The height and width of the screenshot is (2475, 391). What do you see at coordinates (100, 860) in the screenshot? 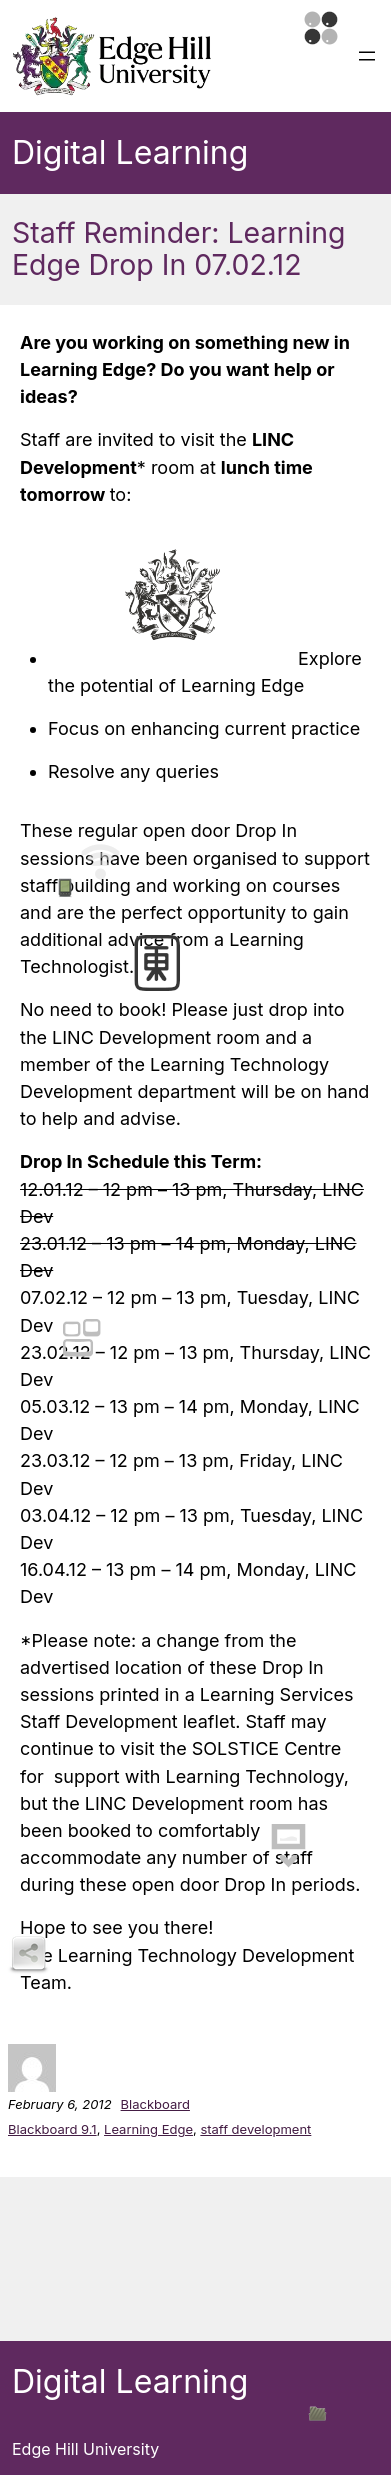
I see `indicates no wireless signal available` at bounding box center [100, 860].